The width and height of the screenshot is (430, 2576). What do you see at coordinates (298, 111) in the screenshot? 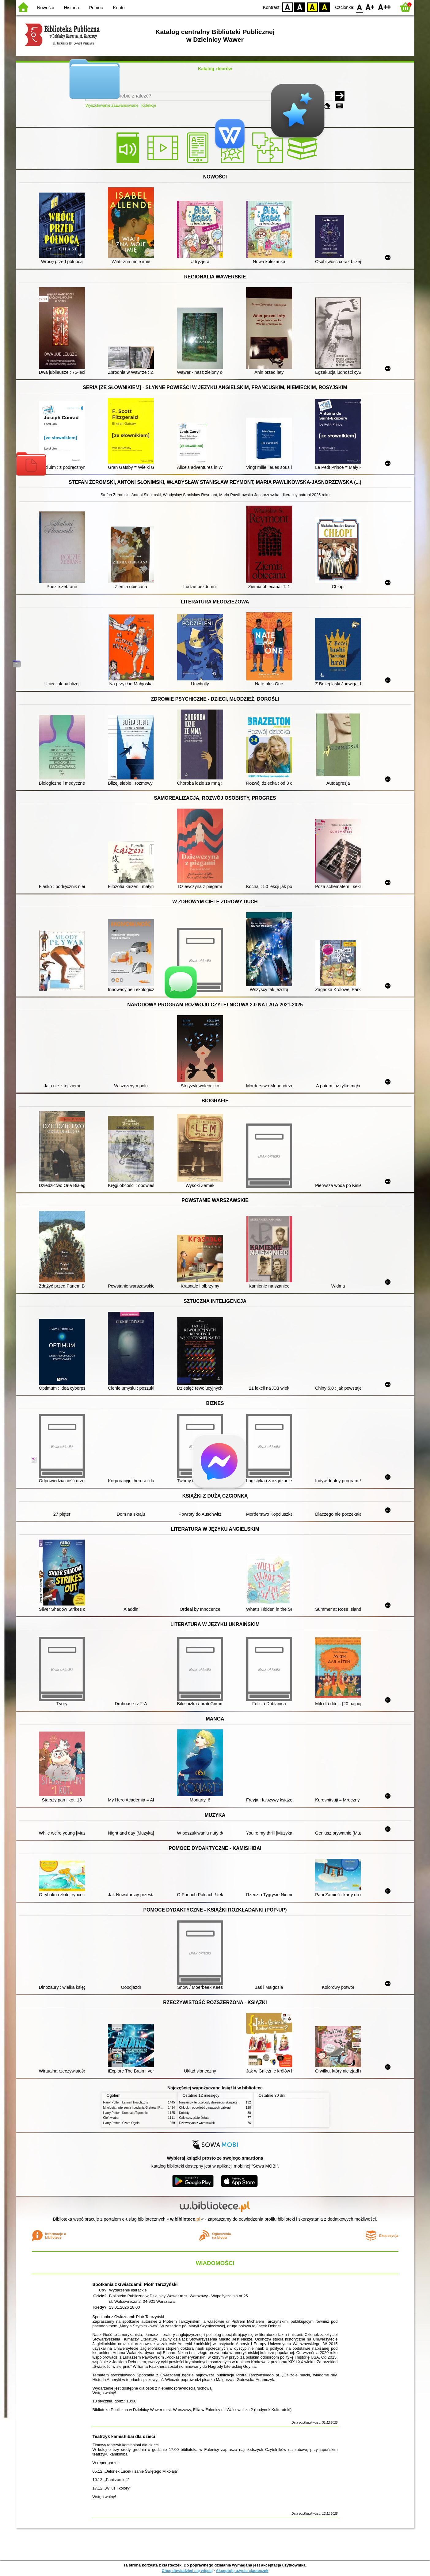
I see `open anki flashcard app` at bounding box center [298, 111].